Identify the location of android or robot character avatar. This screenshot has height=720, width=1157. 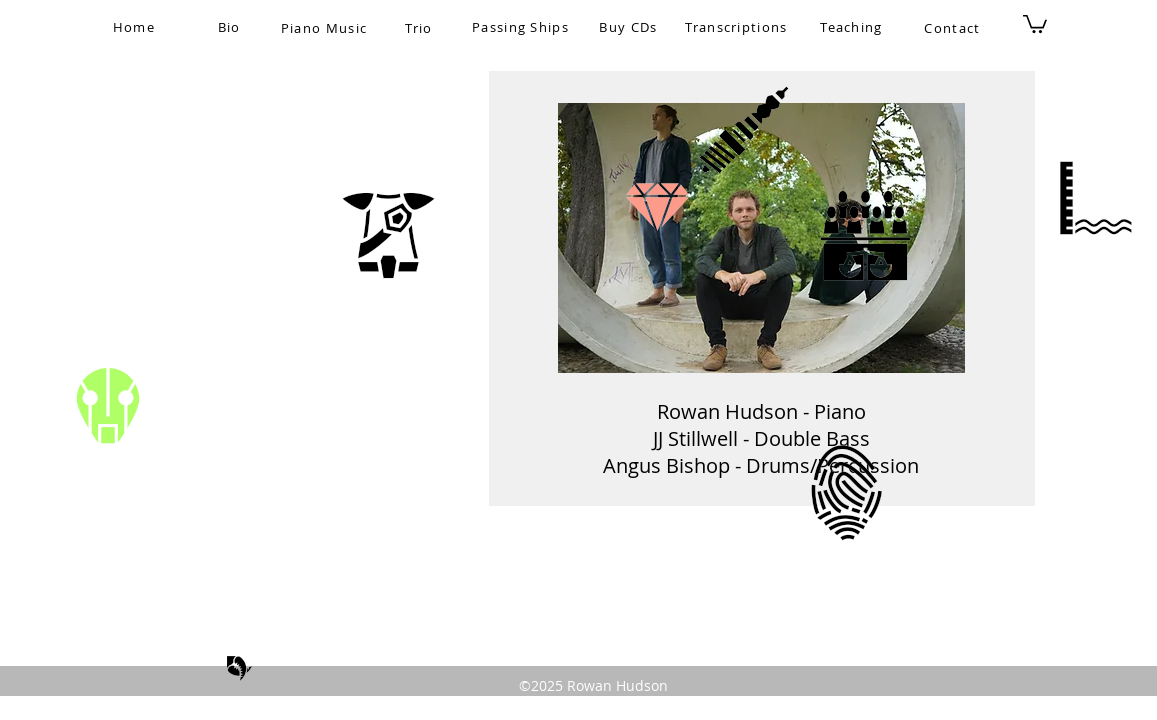
(108, 406).